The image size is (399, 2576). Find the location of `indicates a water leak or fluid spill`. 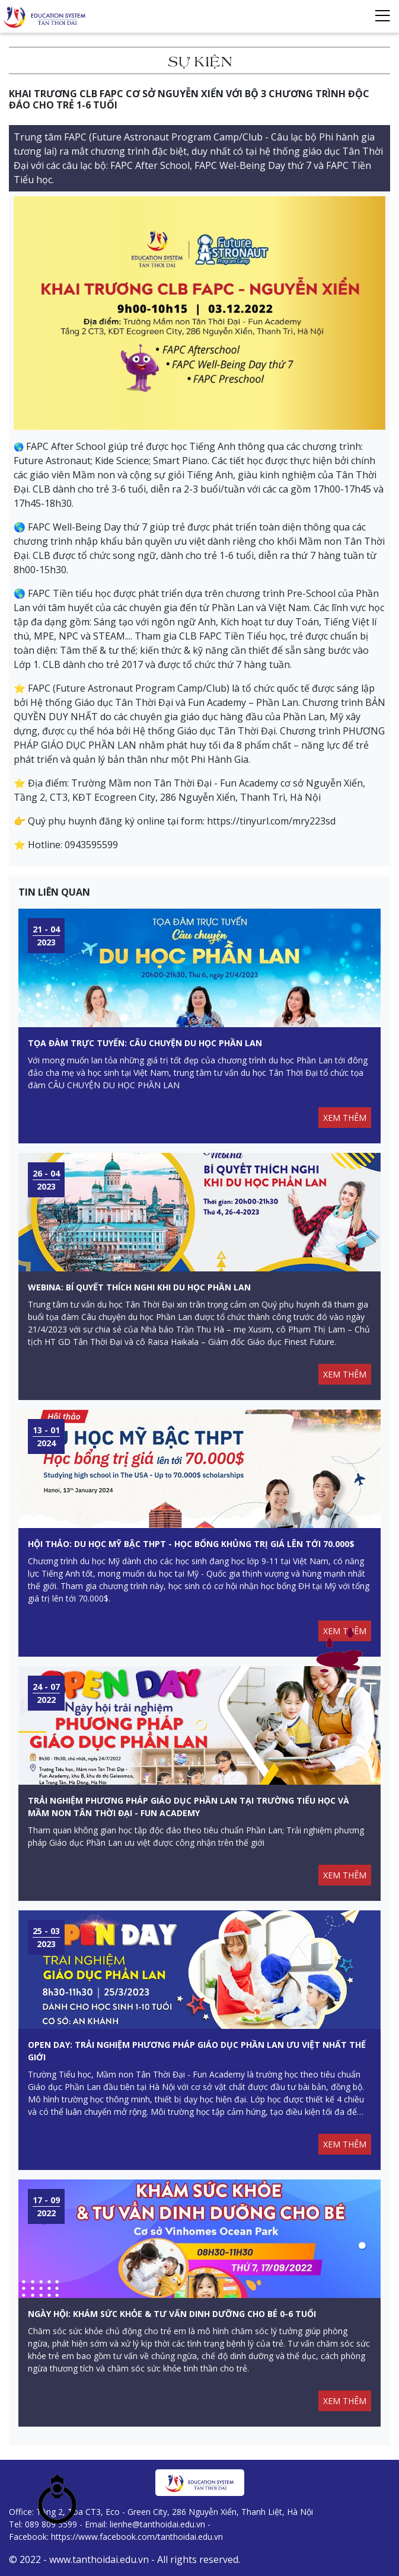

indicates a water leak or fluid spill is located at coordinates (339, 1649).